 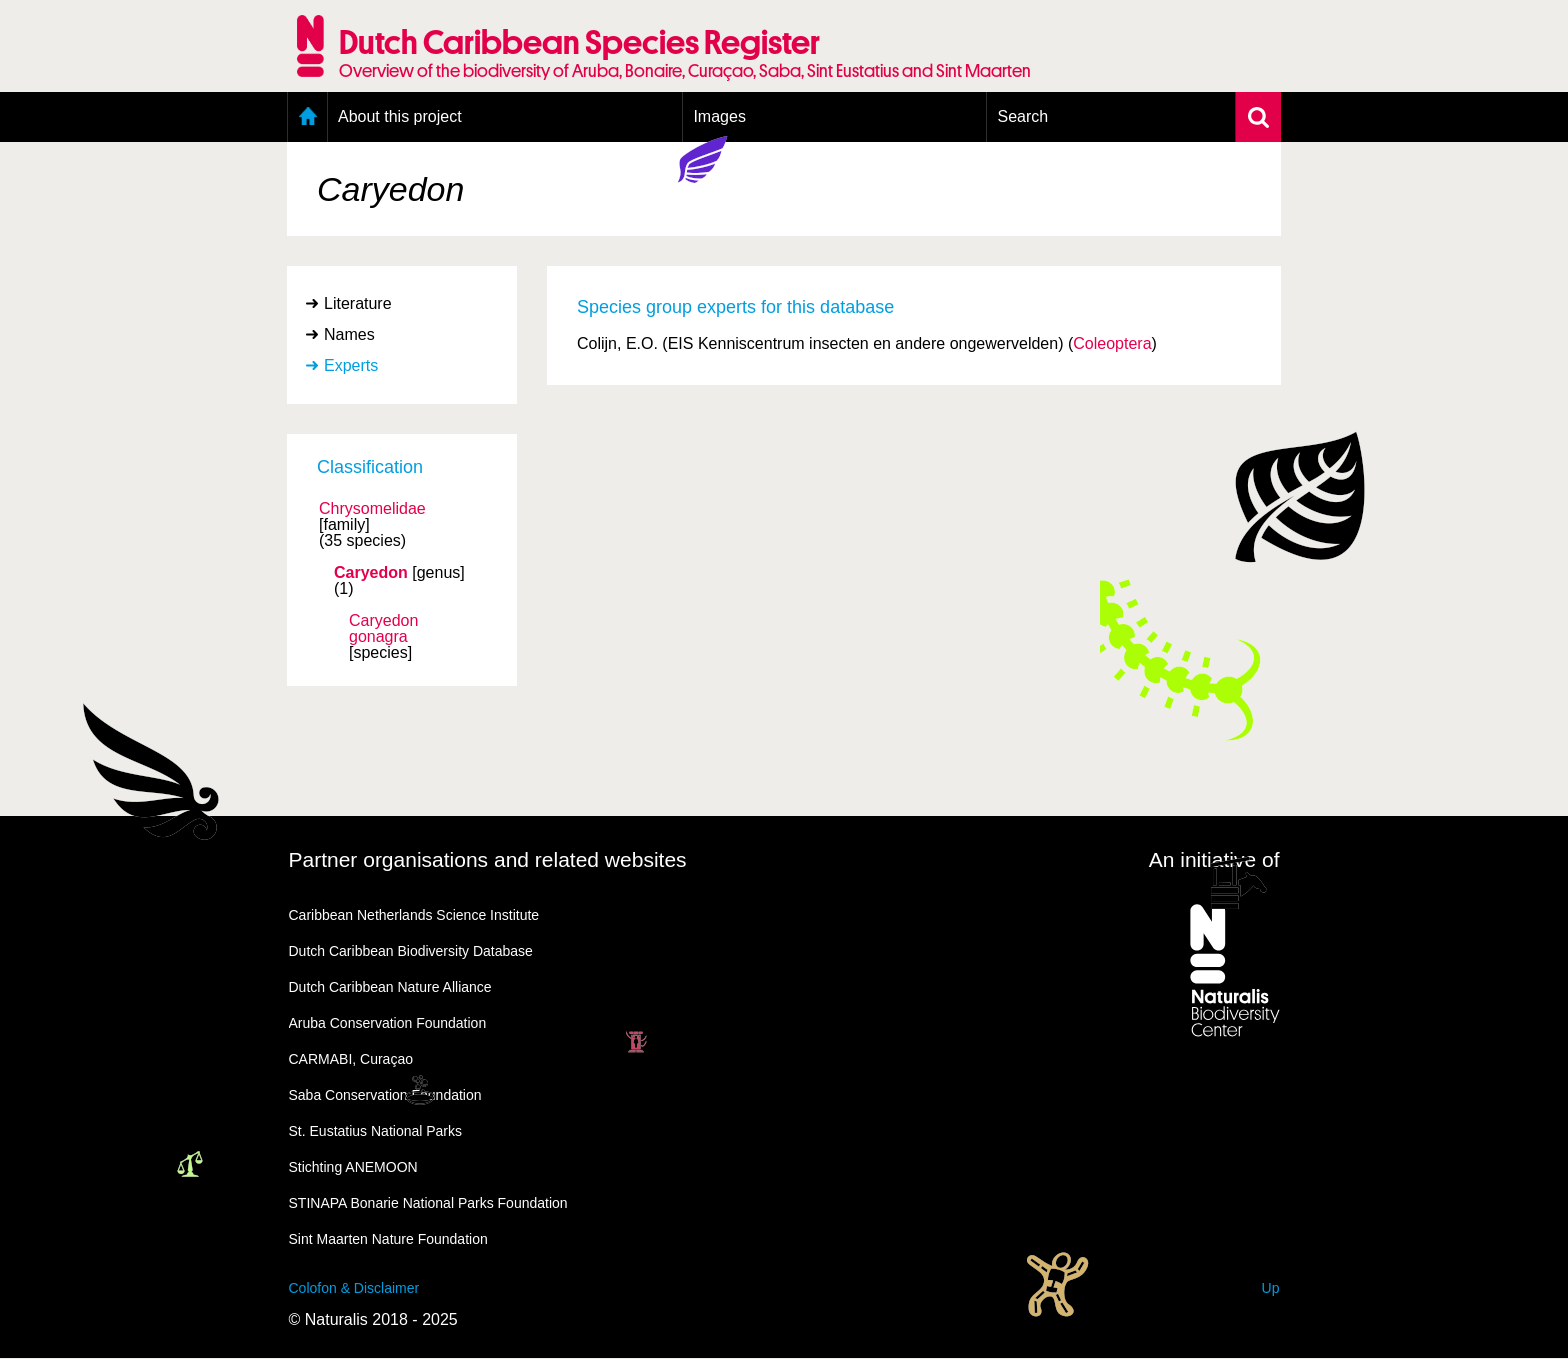 I want to click on enter cryogenic sleep or stasis mode, so click(x=636, y=1042).